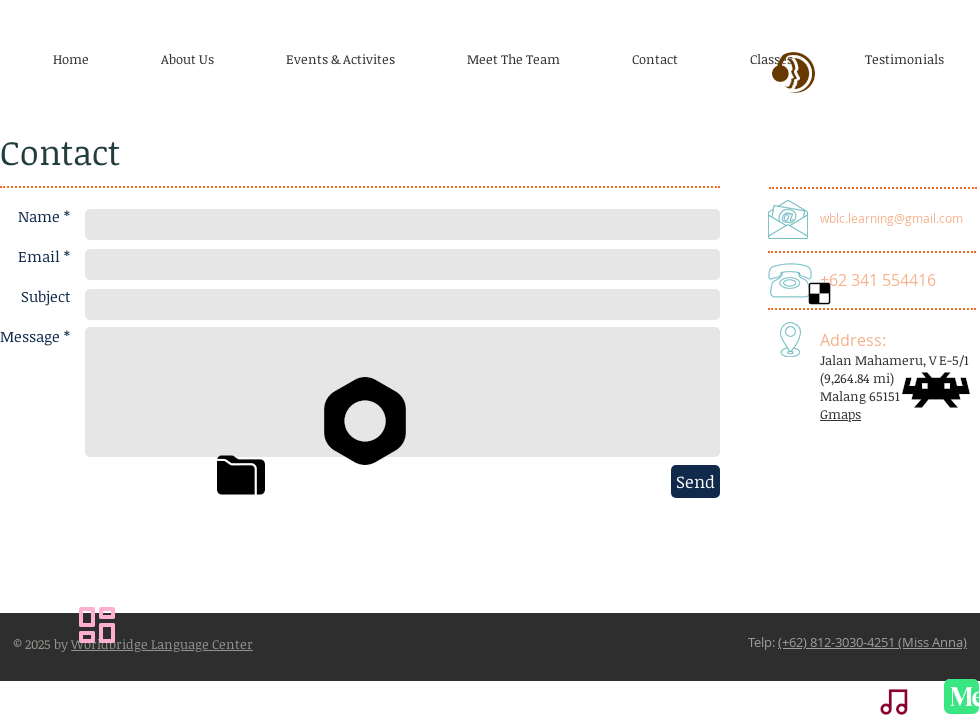 This screenshot has height=720, width=980. What do you see at coordinates (936, 390) in the screenshot?
I see `open RetroArch emulator app` at bounding box center [936, 390].